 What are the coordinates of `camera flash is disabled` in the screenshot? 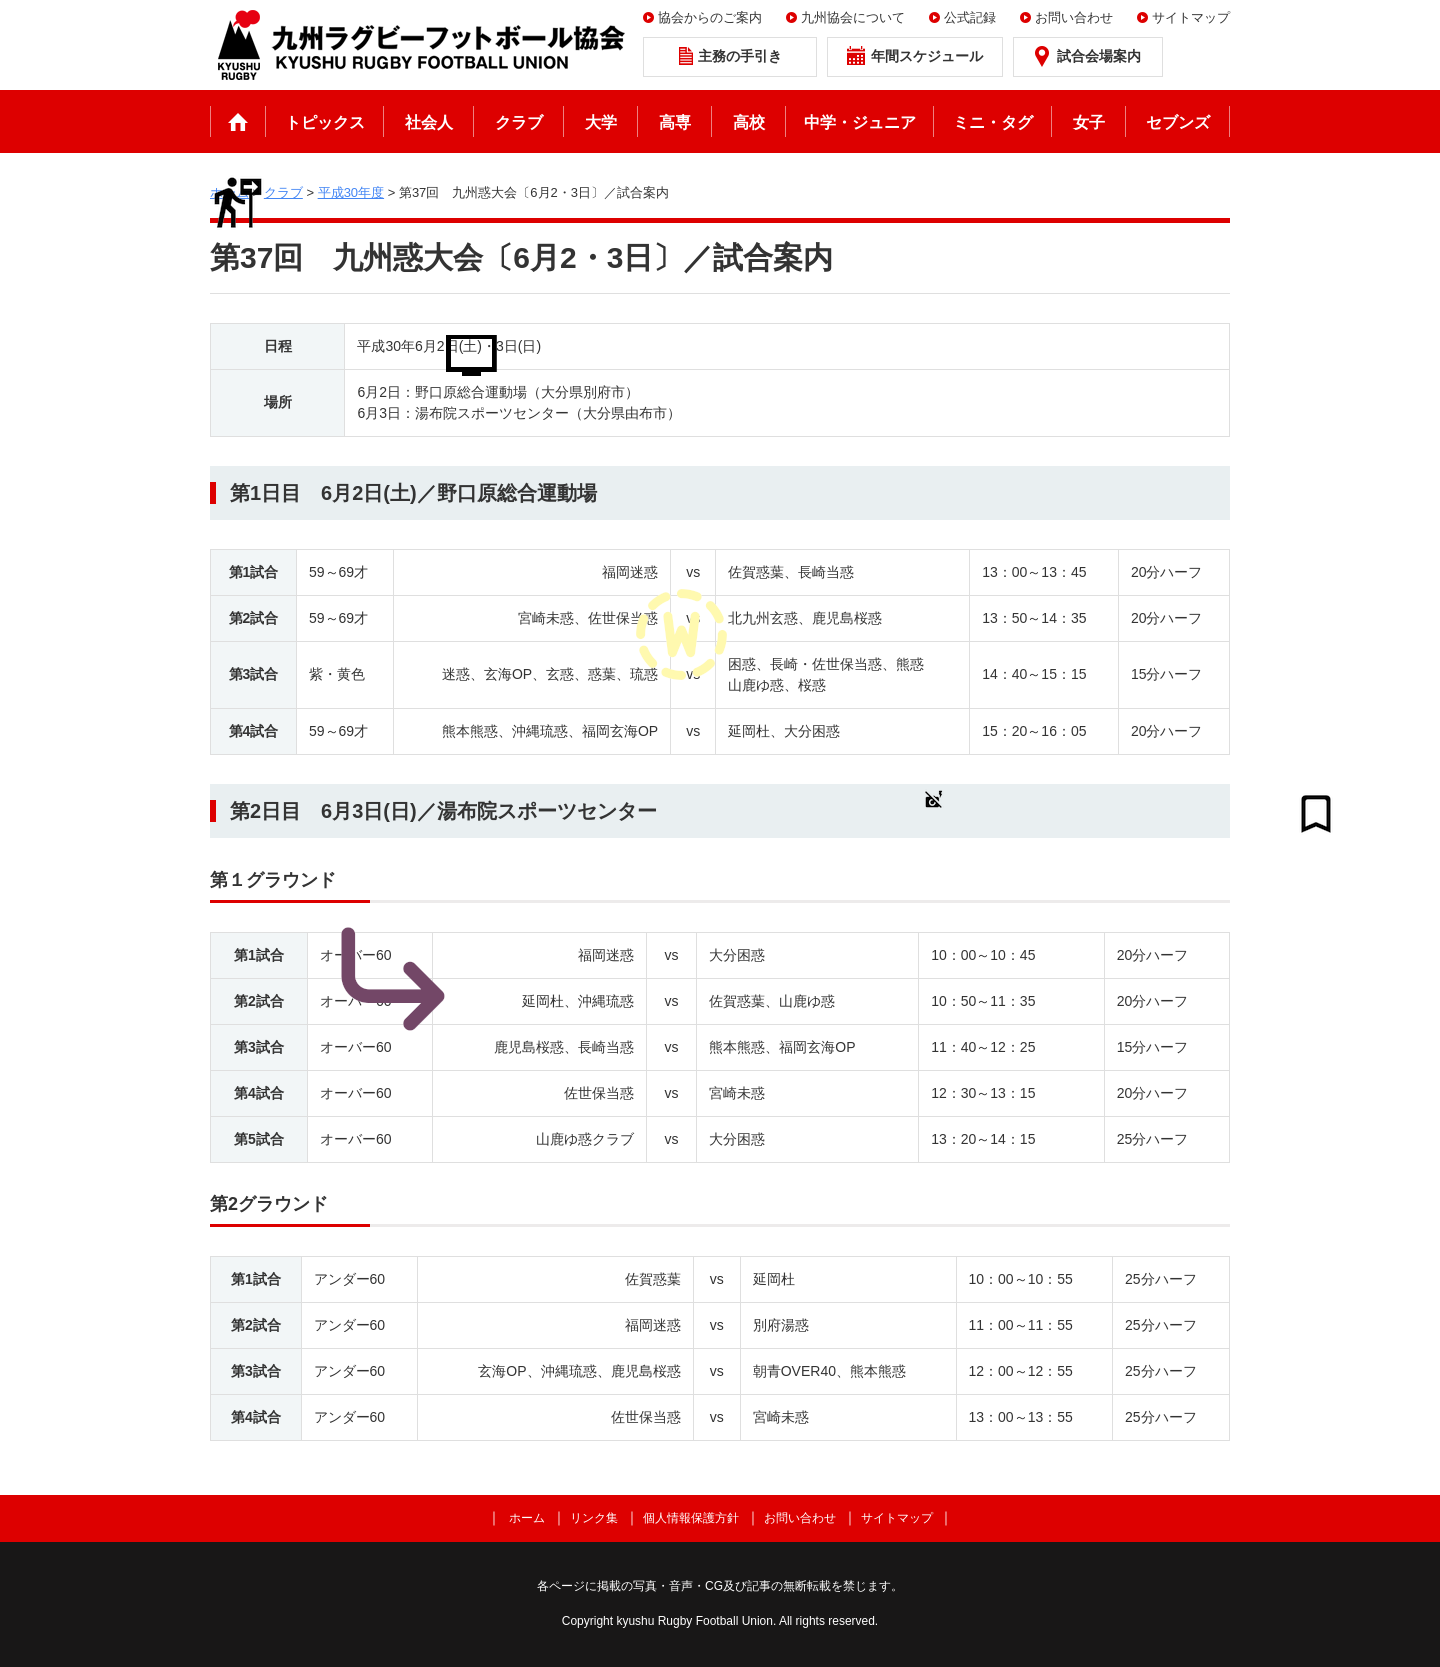 It's located at (934, 799).